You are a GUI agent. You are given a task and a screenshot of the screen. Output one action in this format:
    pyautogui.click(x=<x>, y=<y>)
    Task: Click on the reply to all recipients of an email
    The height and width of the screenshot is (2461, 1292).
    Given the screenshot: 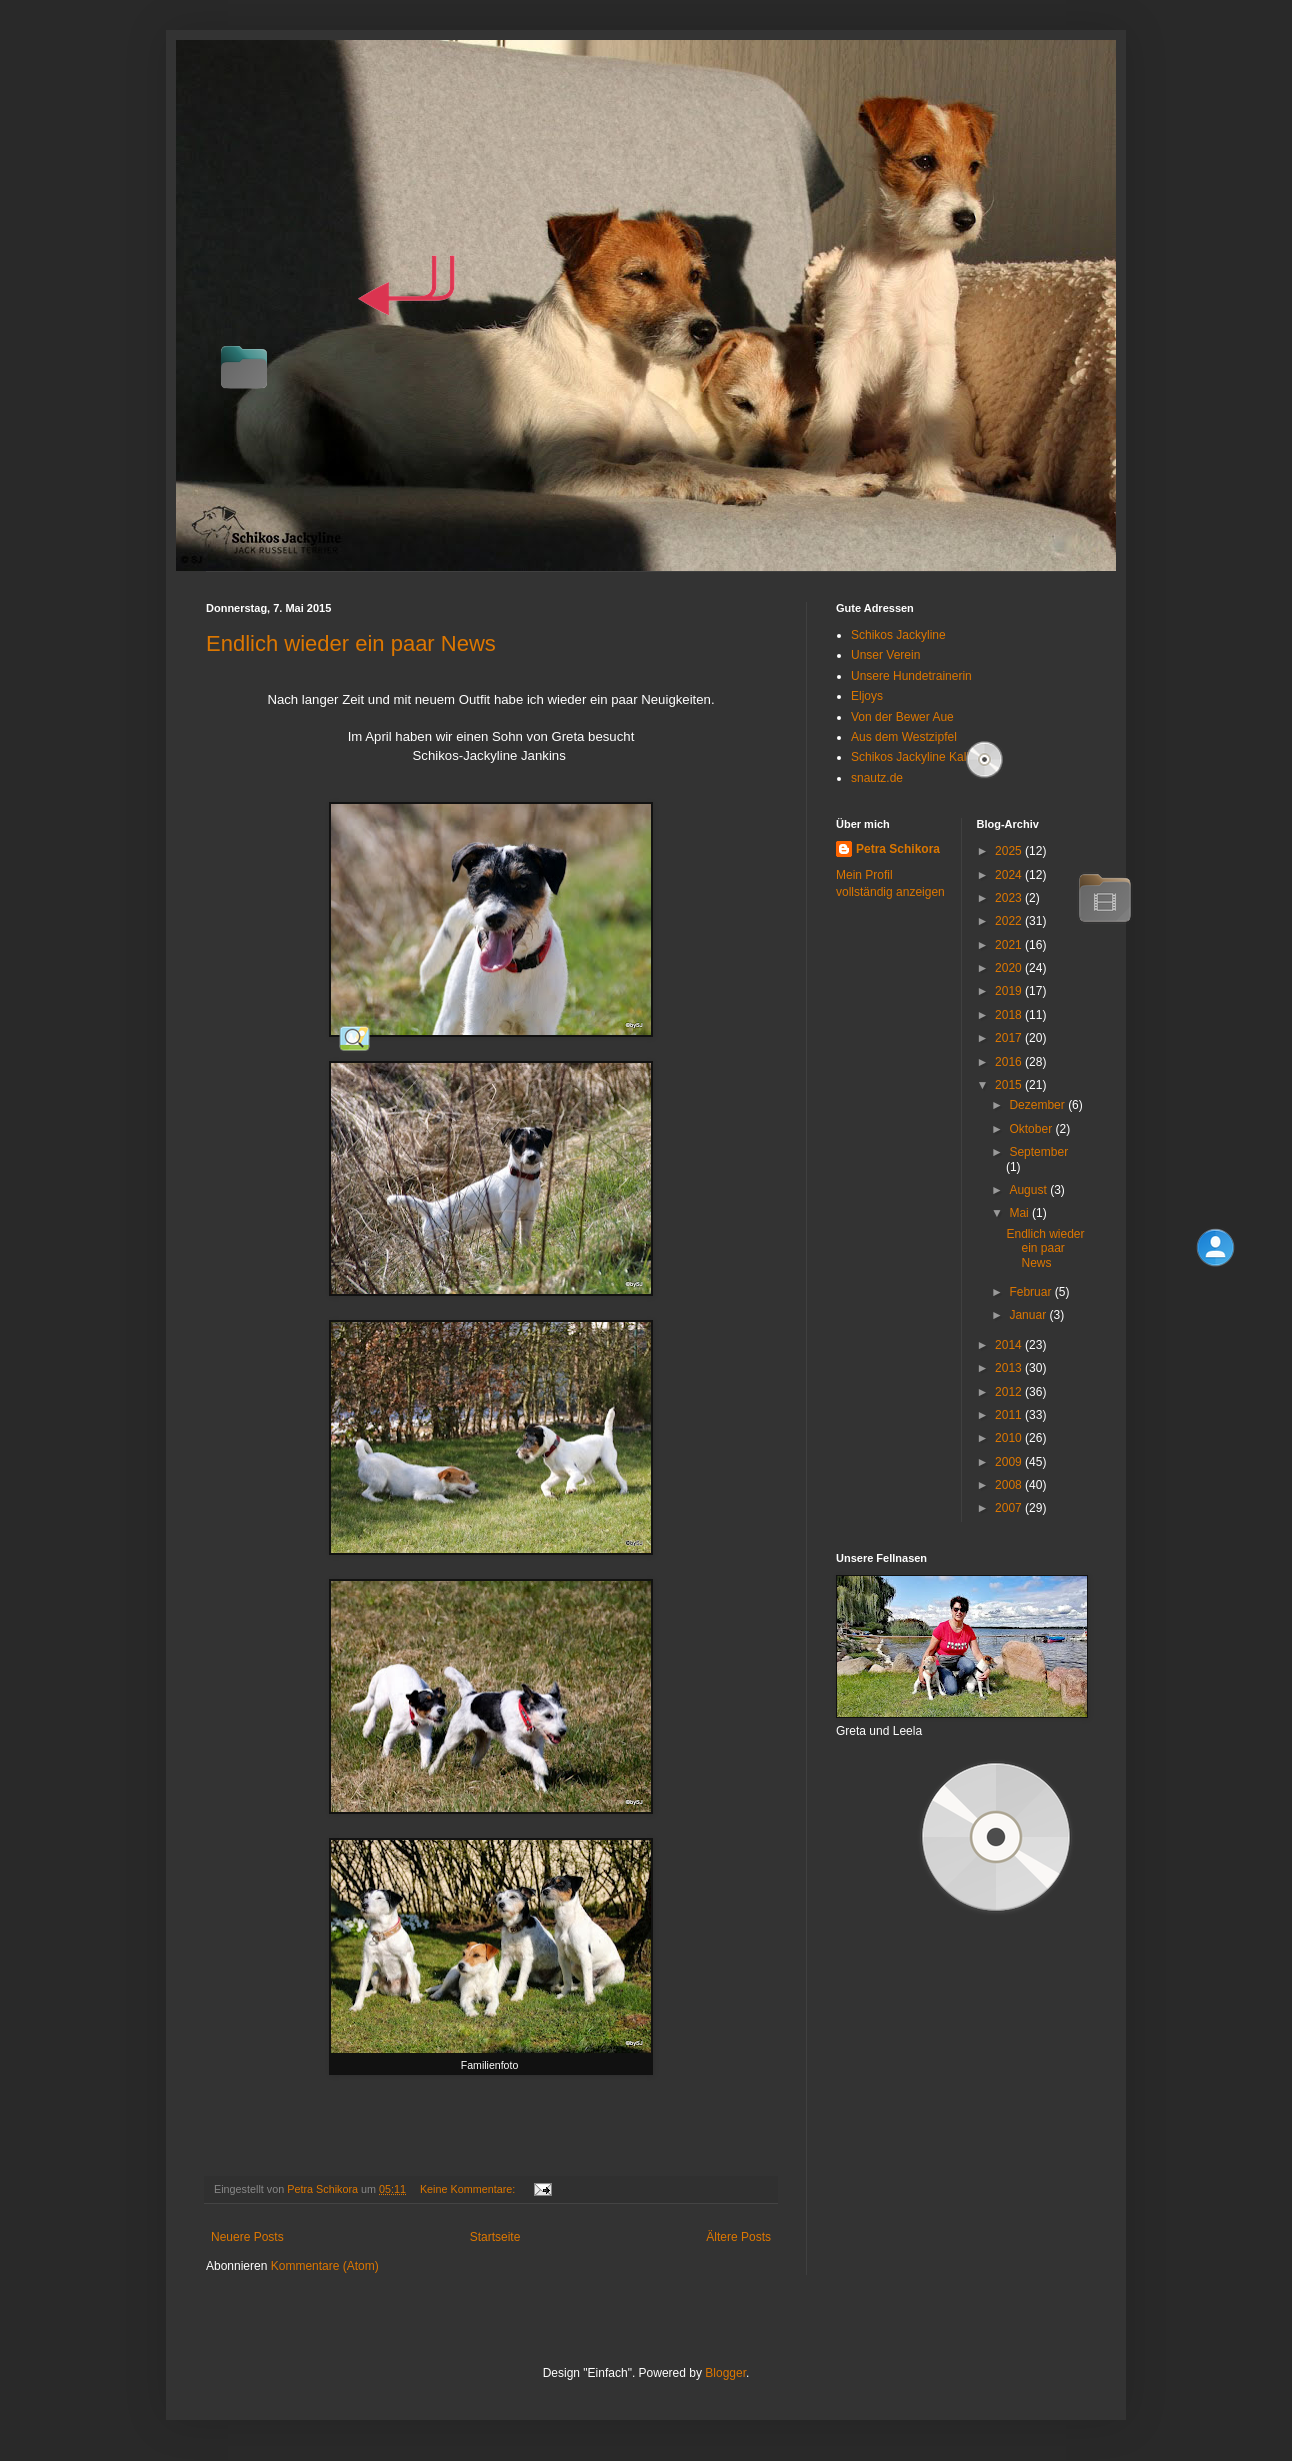 What is the action you would take?
    pyautogui.click(x=405, y=285)
    